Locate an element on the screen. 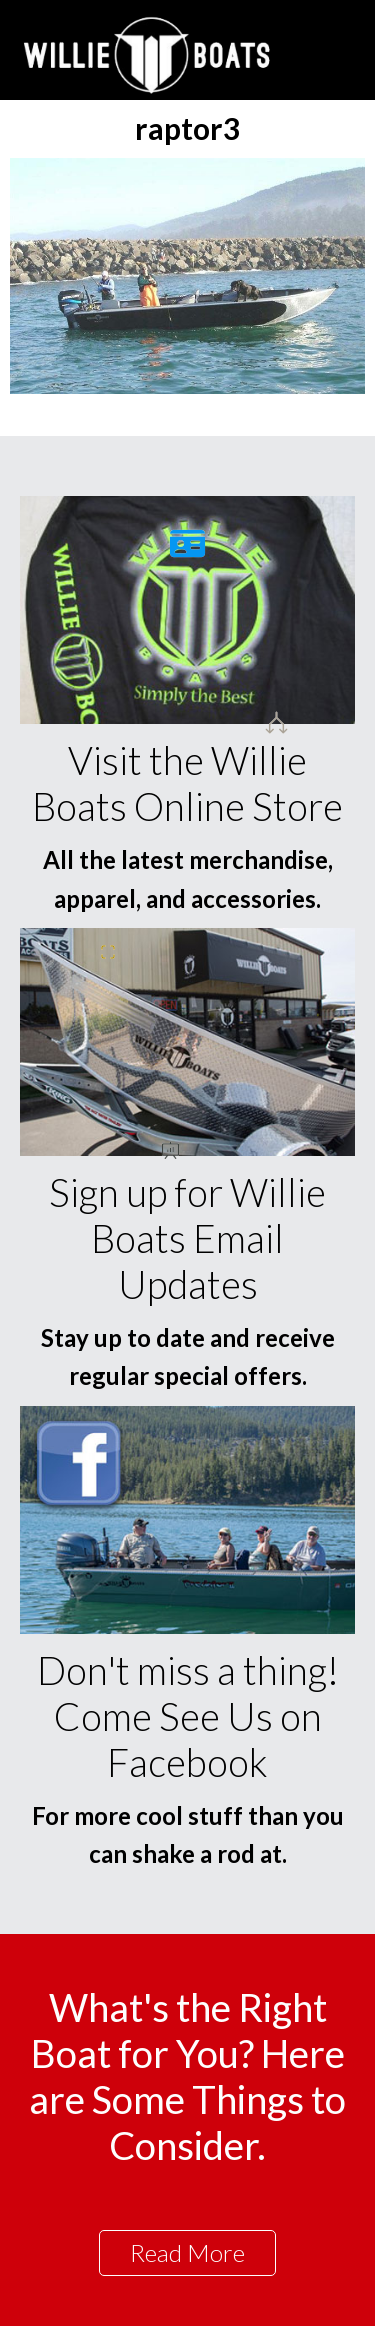 The width and height of the screenshot is (375, 2326). split content into multiple paths is located at coordinates (276, 723).